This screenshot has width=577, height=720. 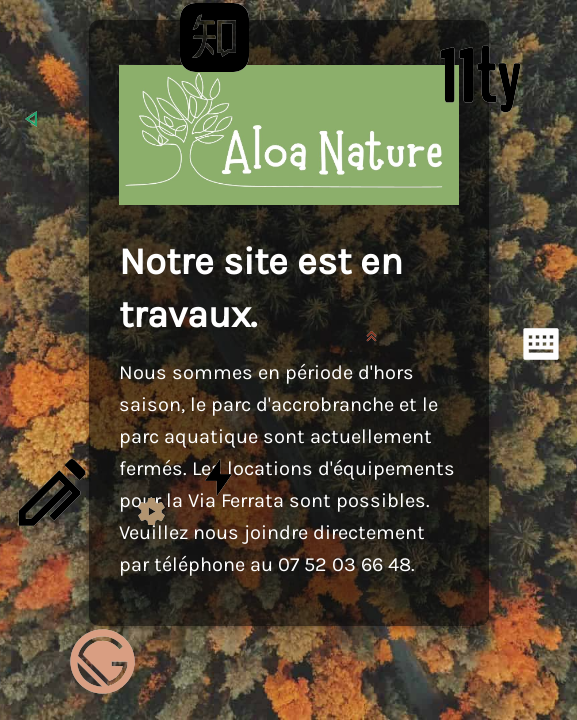 I want to click on edit or compose new content, so click(x=51, y=494).